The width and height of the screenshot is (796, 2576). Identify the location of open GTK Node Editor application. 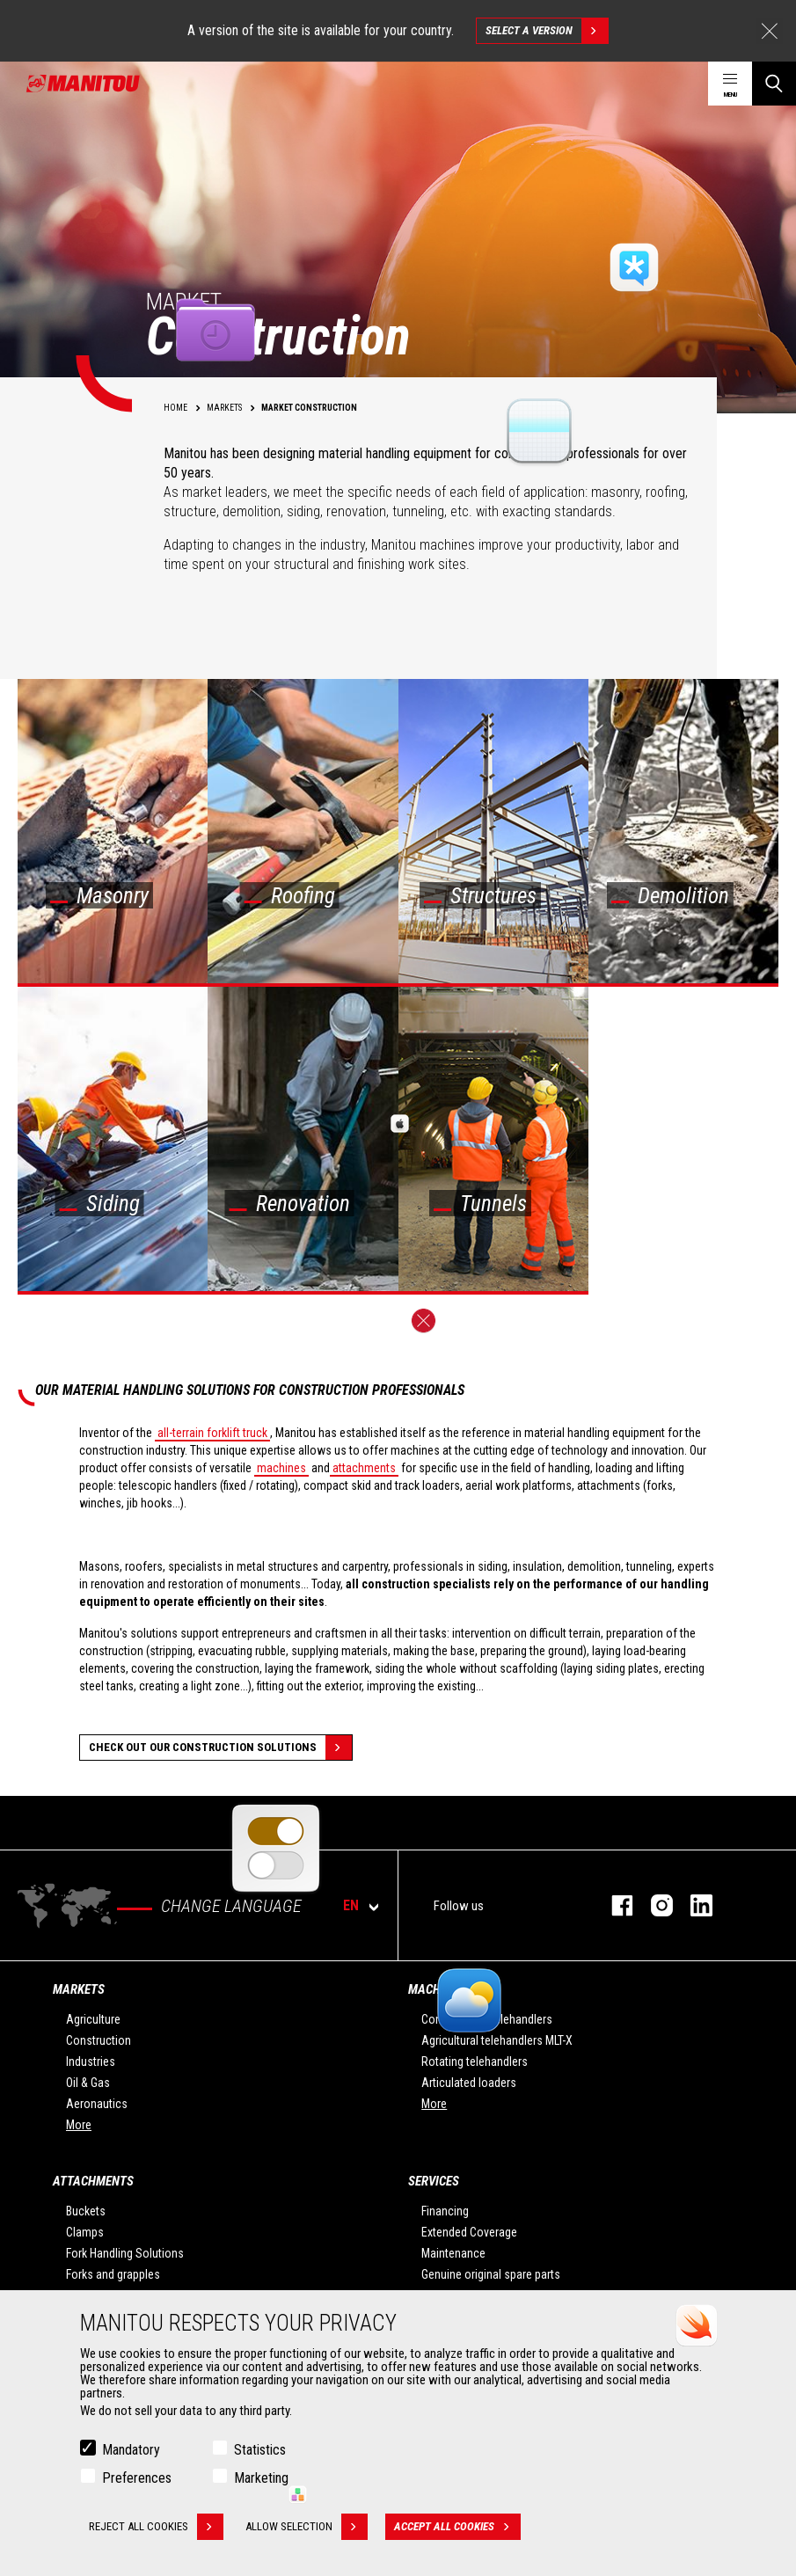
(297, 2494).